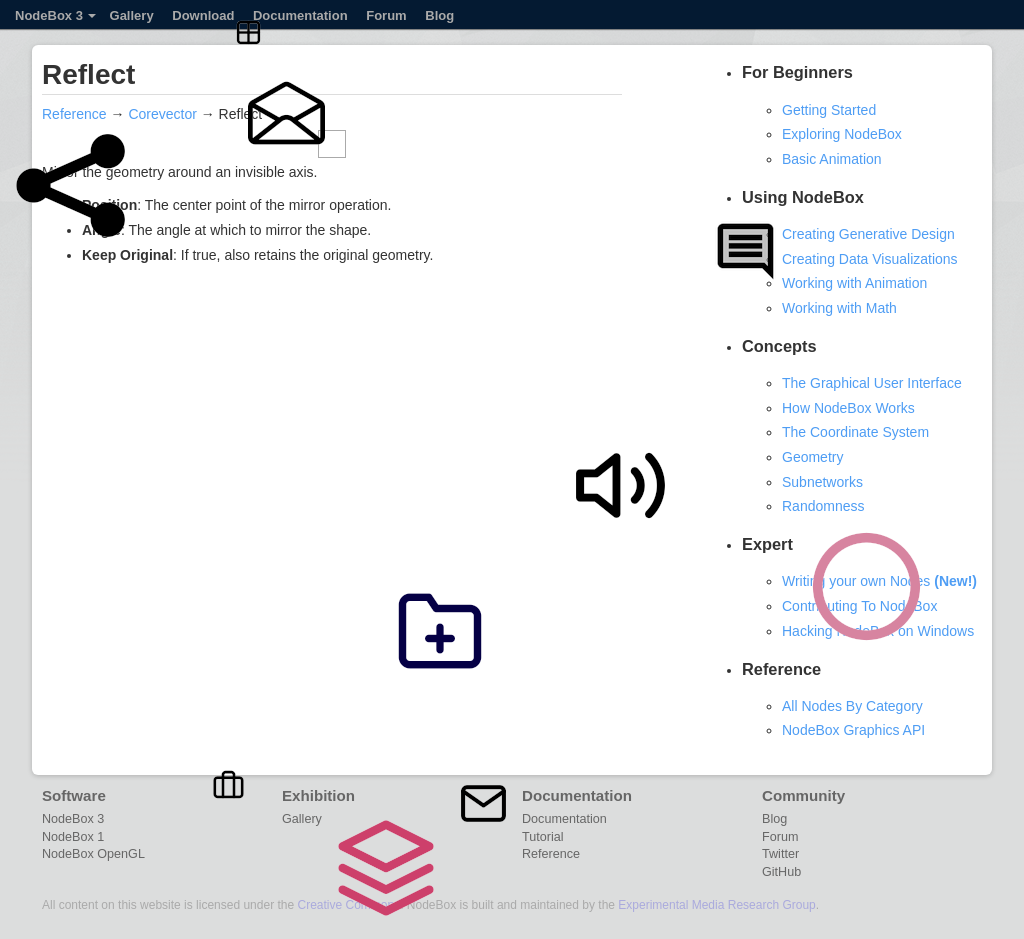 This screenshot has height=939, width=1024. What do you see at coordinates (745, 251) in the screenshot?
I see `open comments section` at bounding box center [745, 251].